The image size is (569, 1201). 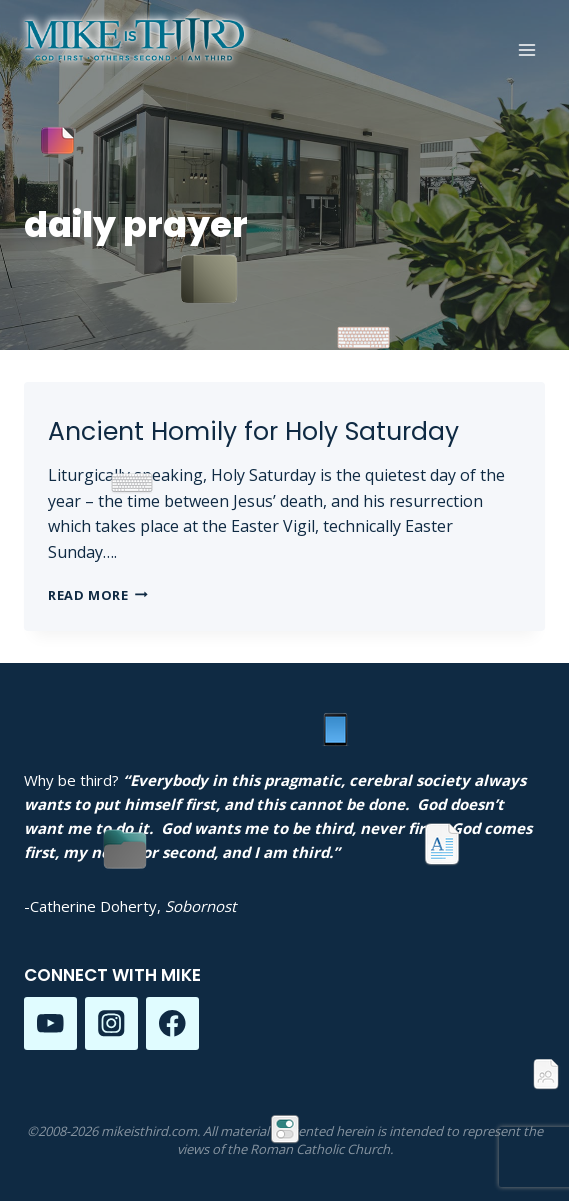 I want to click on open folder containing files, so click(x=125, y=849).